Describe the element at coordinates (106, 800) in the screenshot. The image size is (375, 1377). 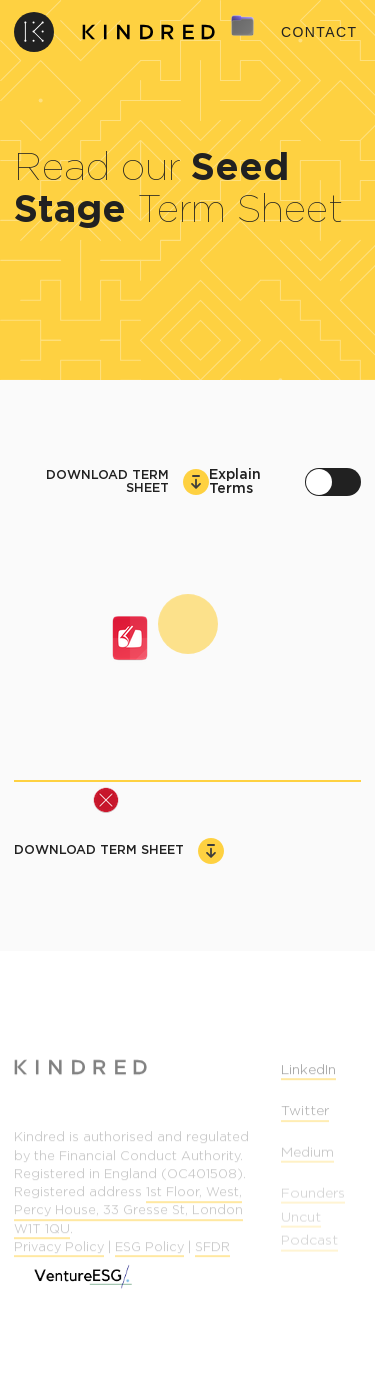
I see `indicates a file or content that cannot be read or accessed` at that location.